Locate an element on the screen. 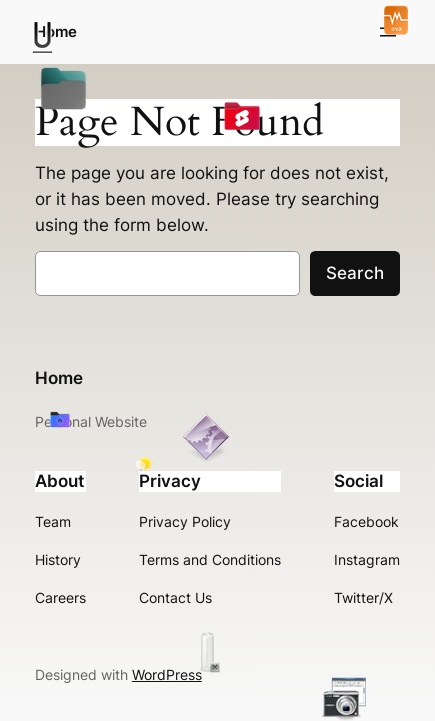  open folder containing adobe photoshop express files is located at coordinates (60, 420).